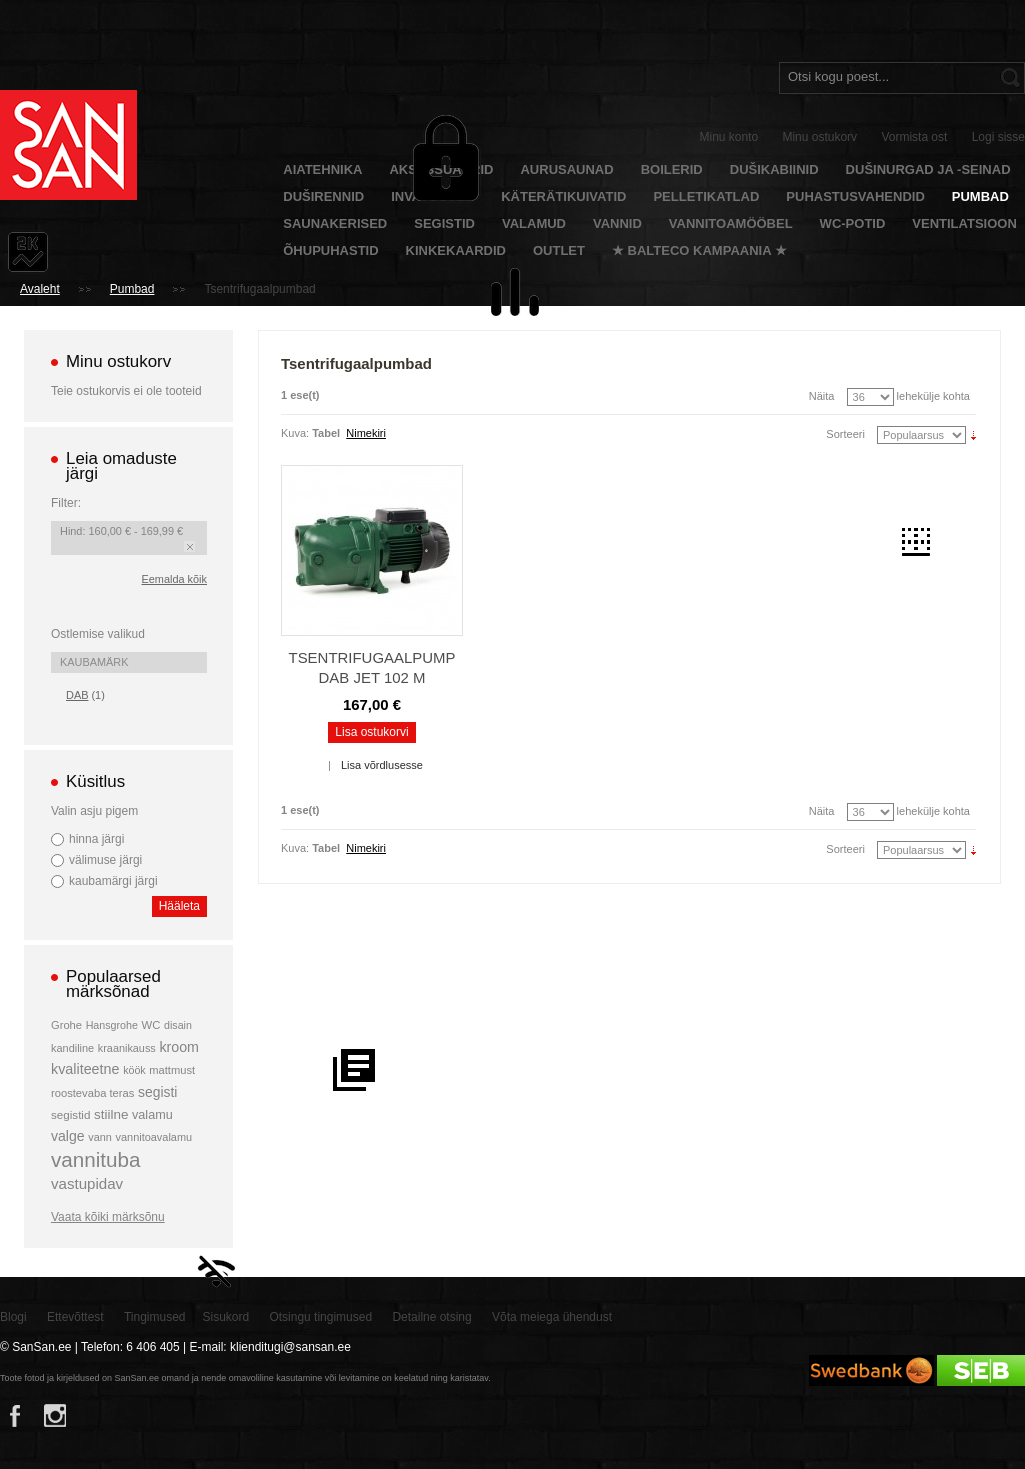 This screenshot has height=1469, width=1025. I want to click on apply bottom border to selected cells, so click(916, 542).